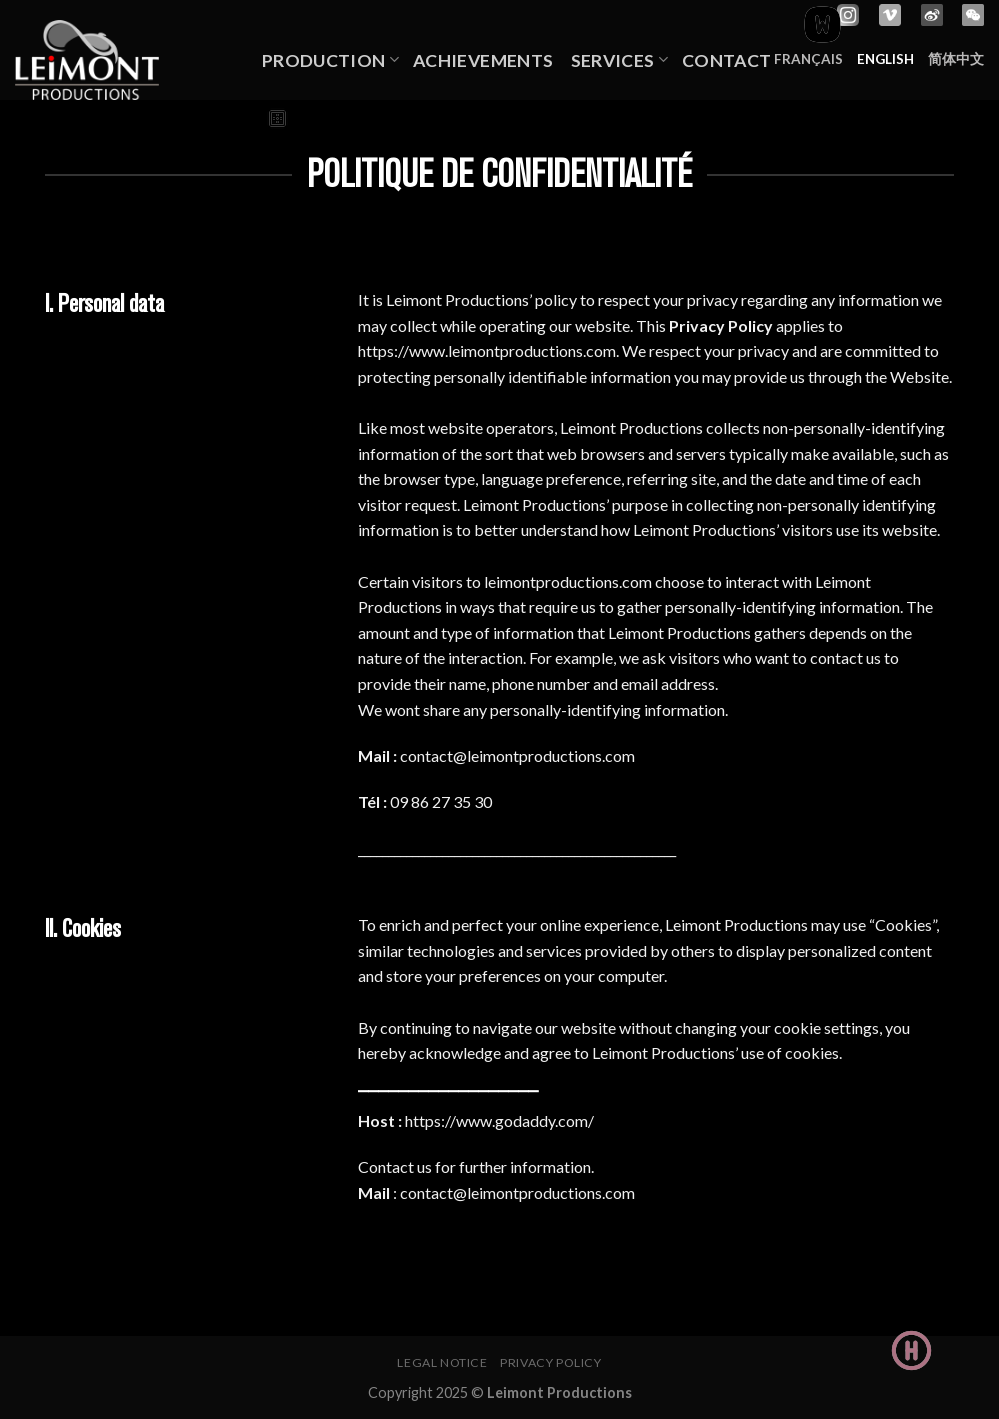 This screenshot has width=999, height=1419. Describe the element at coordinates (911, 1350) in the screenshot. I see `locate nearby hospitals or medical facilities` at that location.